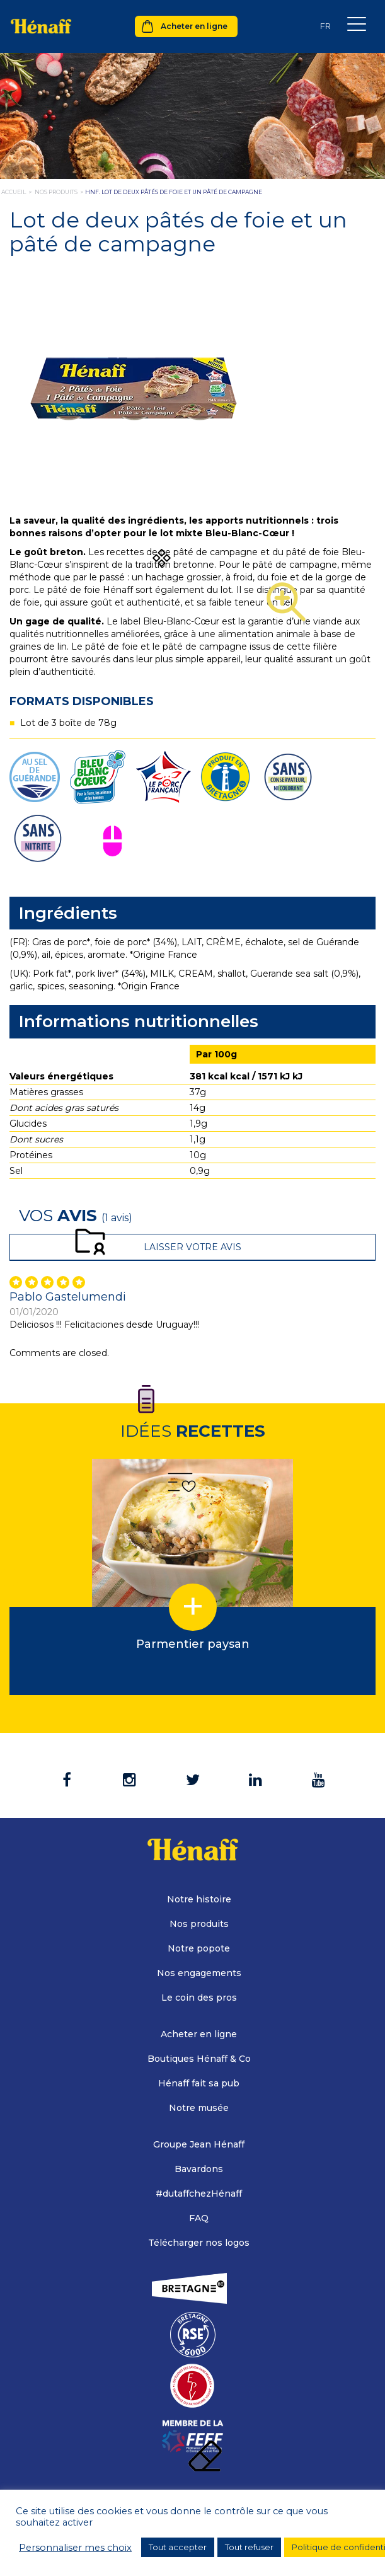 Image resolution: width=385 pixels, height=2576 pixels. What do you see at coordinates (180, 1482) in the screenshot?
I see `view your favorites list` at bounding box center [180, 1482].